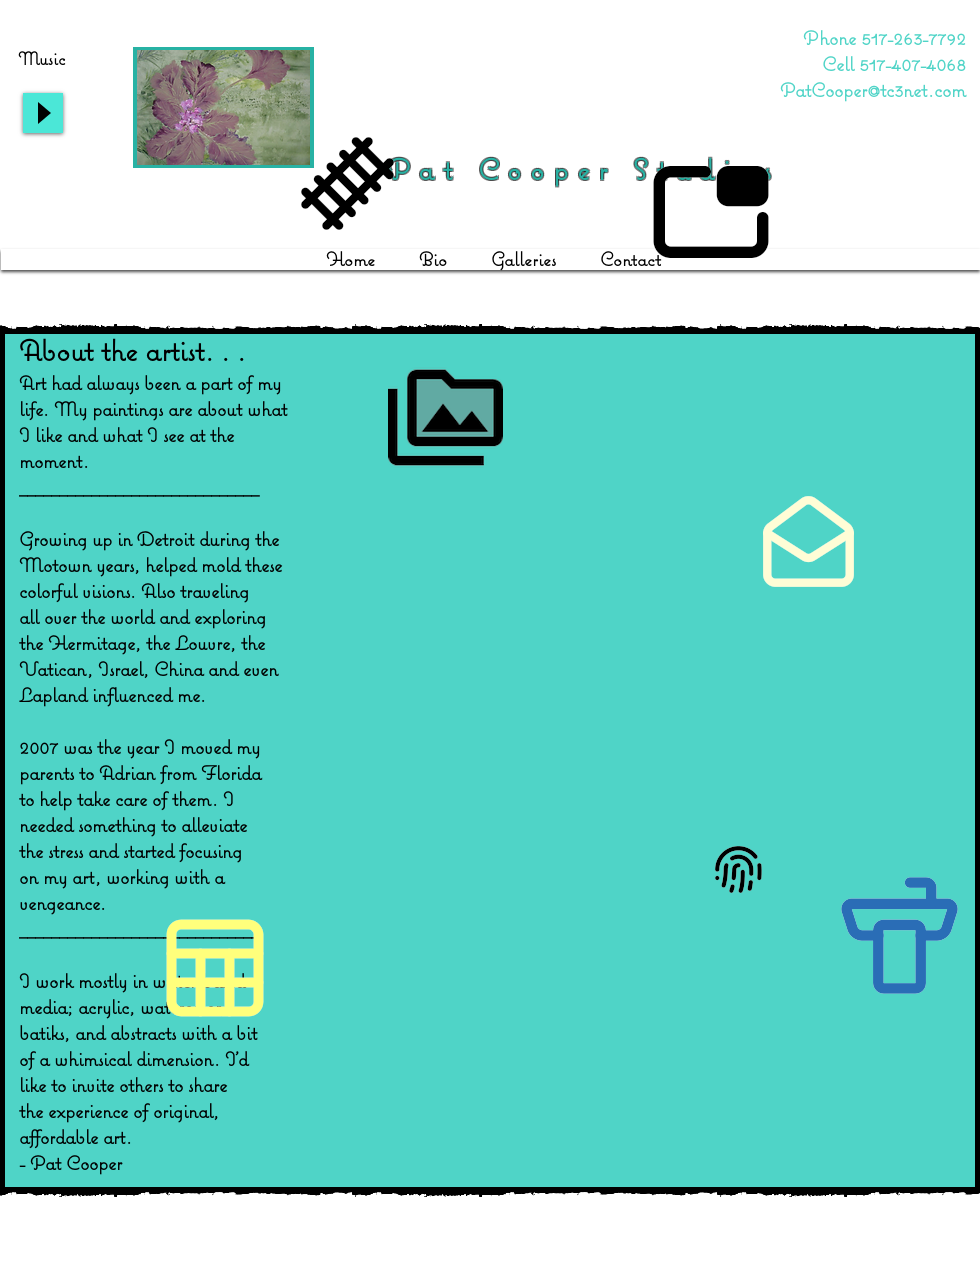 The height and width of the screenshot is (1282, 980). Describe the element at coordinates (347, 183) in the screenshot. I see `view train or rail transit options` at that location.